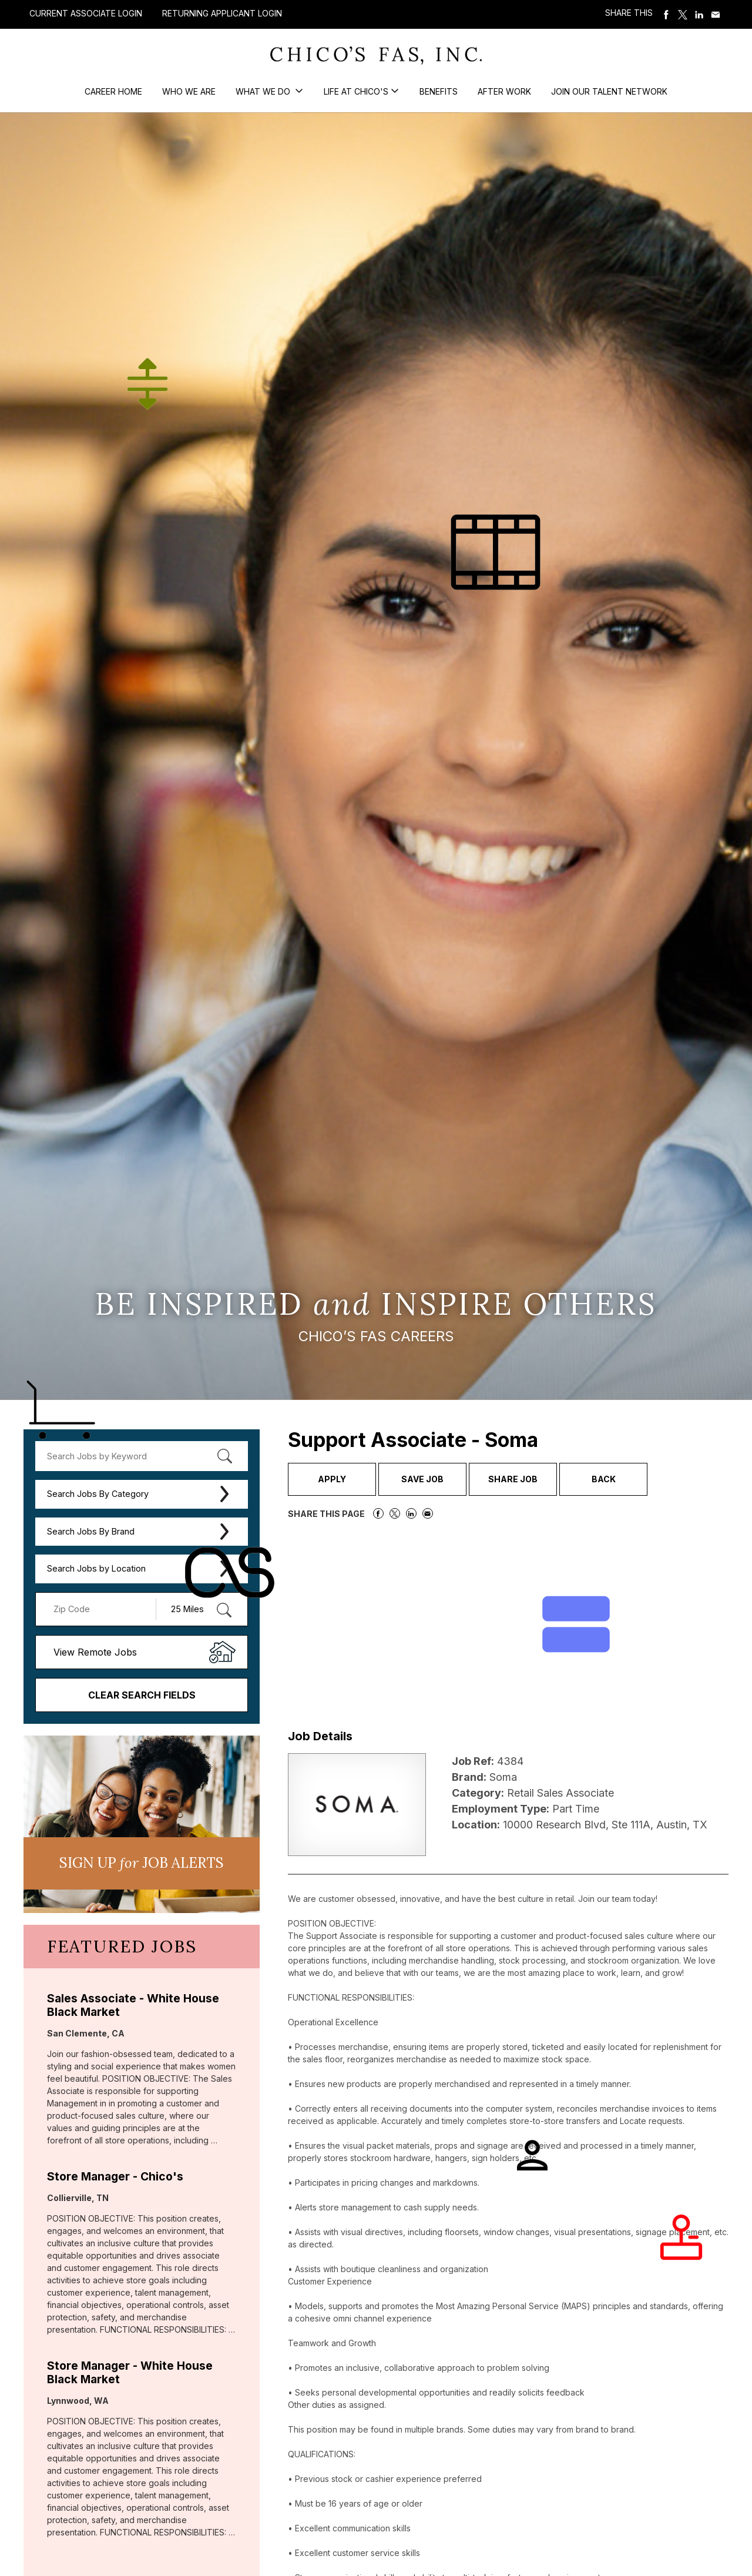 The width and height of the screenshot is (752, 2576). Describe the element at coordinates (147, 384) in the screenshot. I see `split content vertically` at that location.